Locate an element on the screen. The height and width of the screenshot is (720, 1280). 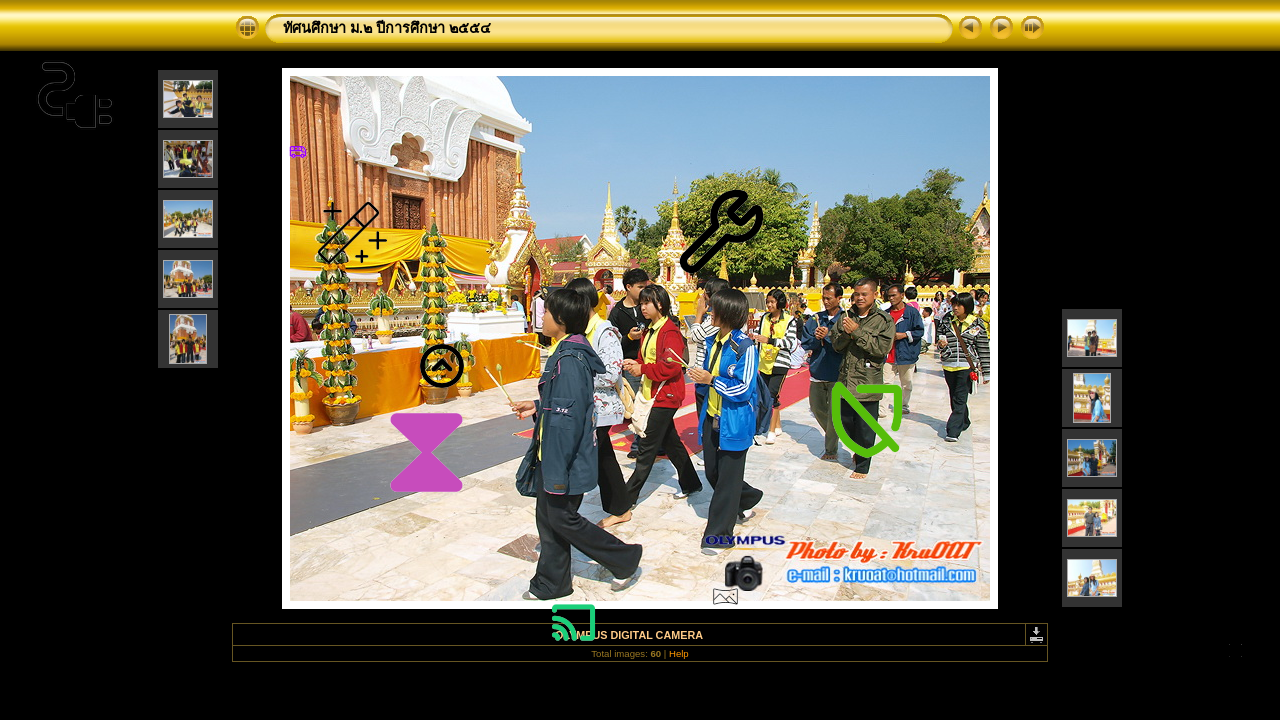
view analytics and reports is located at coordinates (1235, 650).